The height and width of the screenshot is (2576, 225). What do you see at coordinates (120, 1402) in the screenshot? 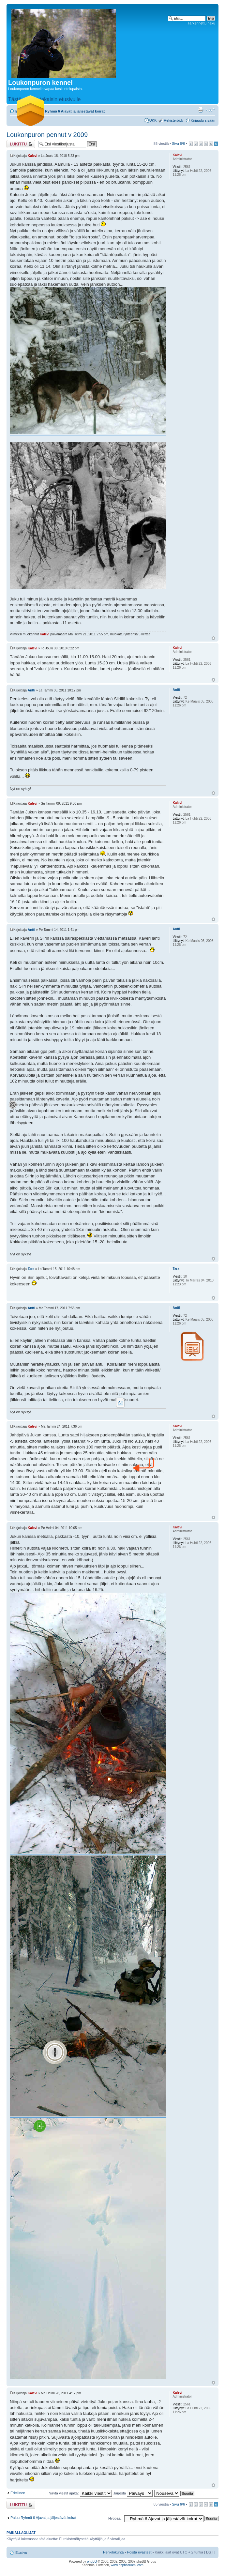
I see `open a text document` at bounding box center [120, 1402].